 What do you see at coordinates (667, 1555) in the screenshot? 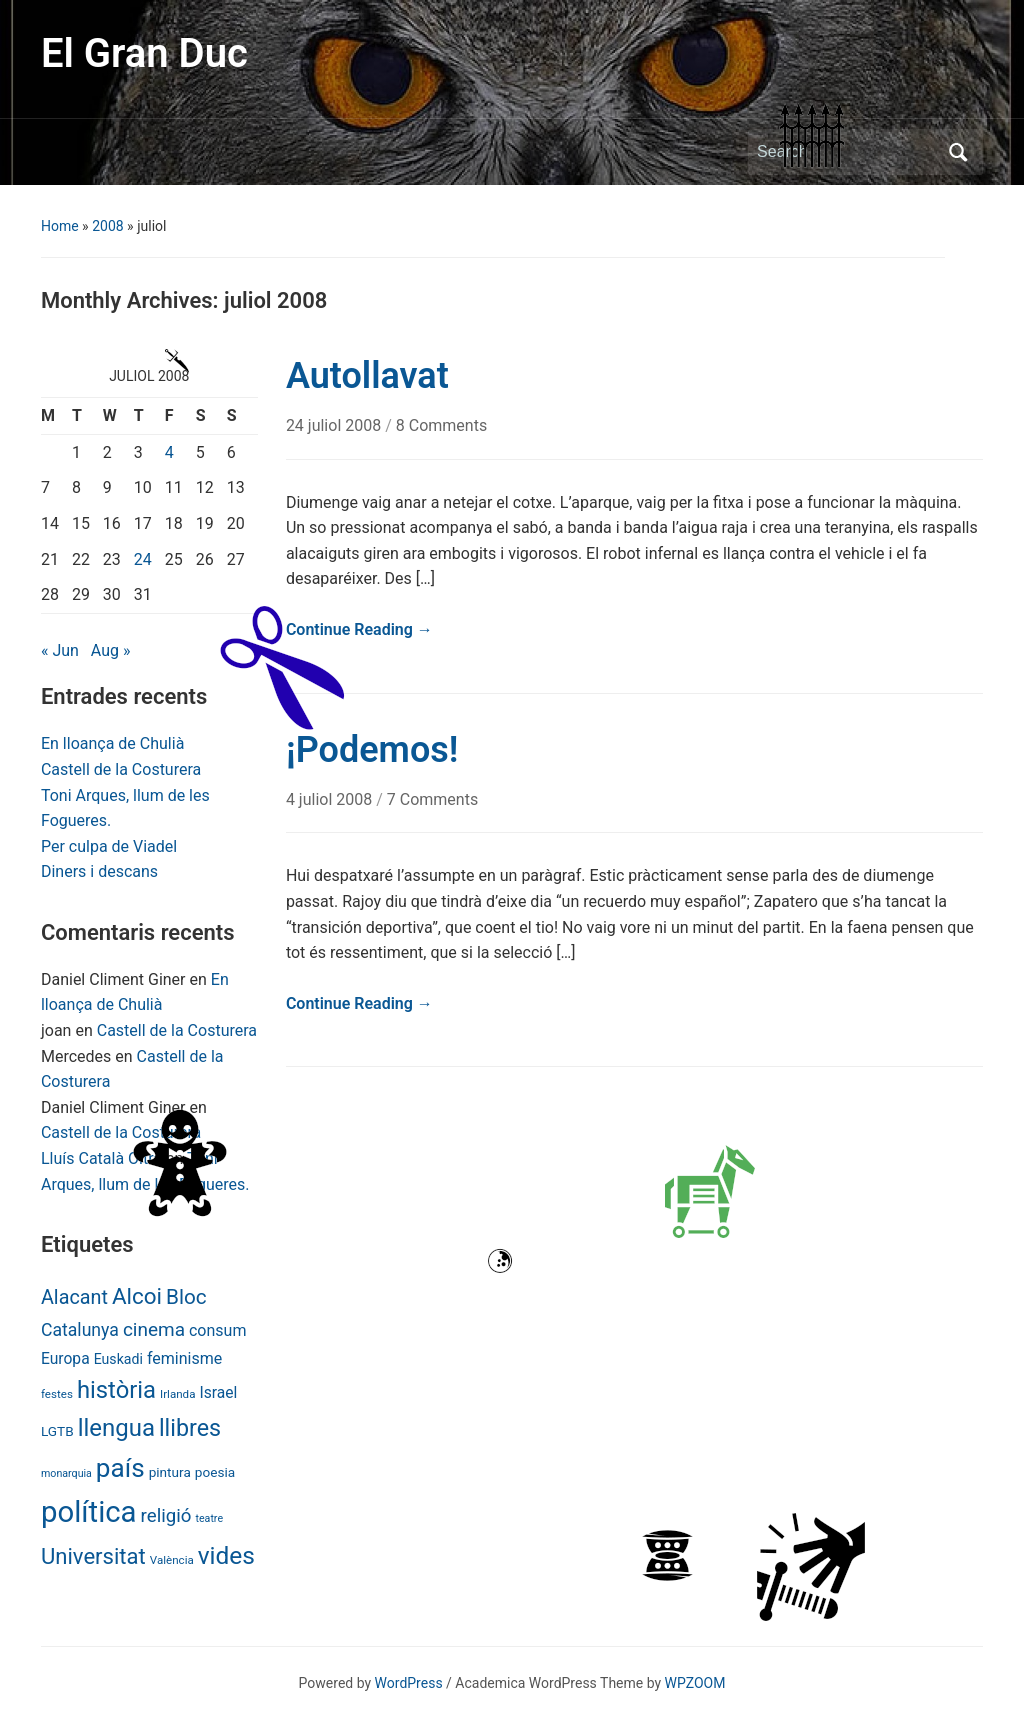
I see `abstract hourglass or time-based game mechanic` at bounding box center [667, 1555].